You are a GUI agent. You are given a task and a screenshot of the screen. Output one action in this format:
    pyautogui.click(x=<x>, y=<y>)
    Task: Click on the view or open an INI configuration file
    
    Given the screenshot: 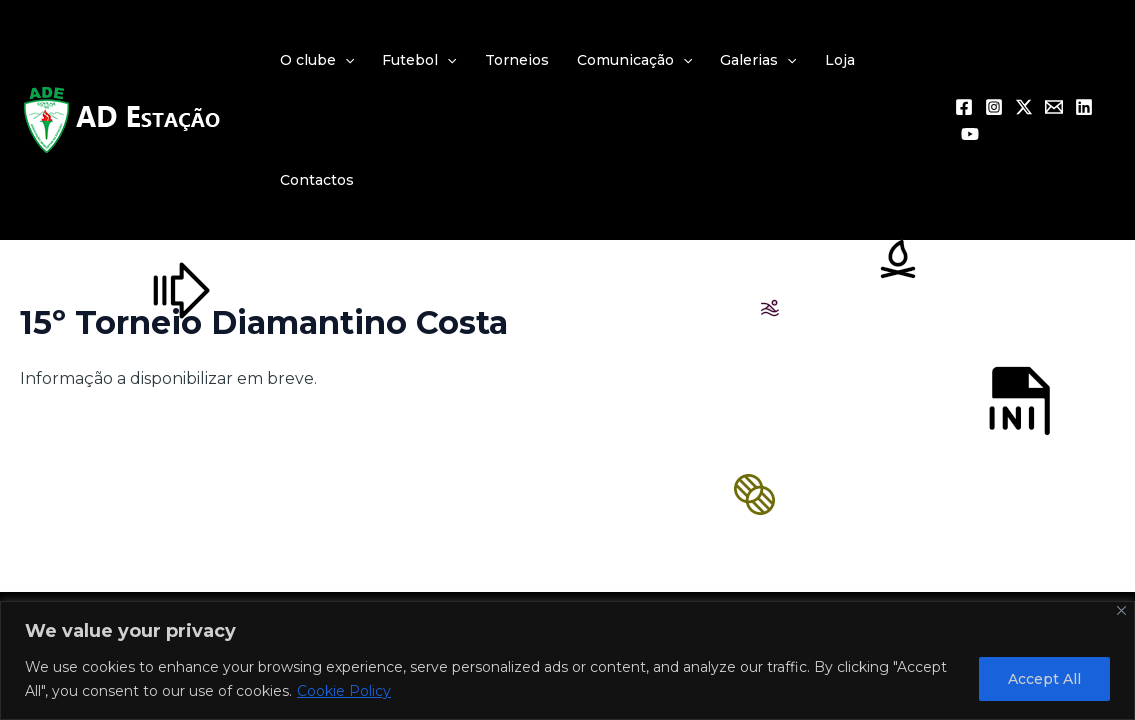 What is the action you would take?
    pyautogui.click(x=1021, y=401)
    